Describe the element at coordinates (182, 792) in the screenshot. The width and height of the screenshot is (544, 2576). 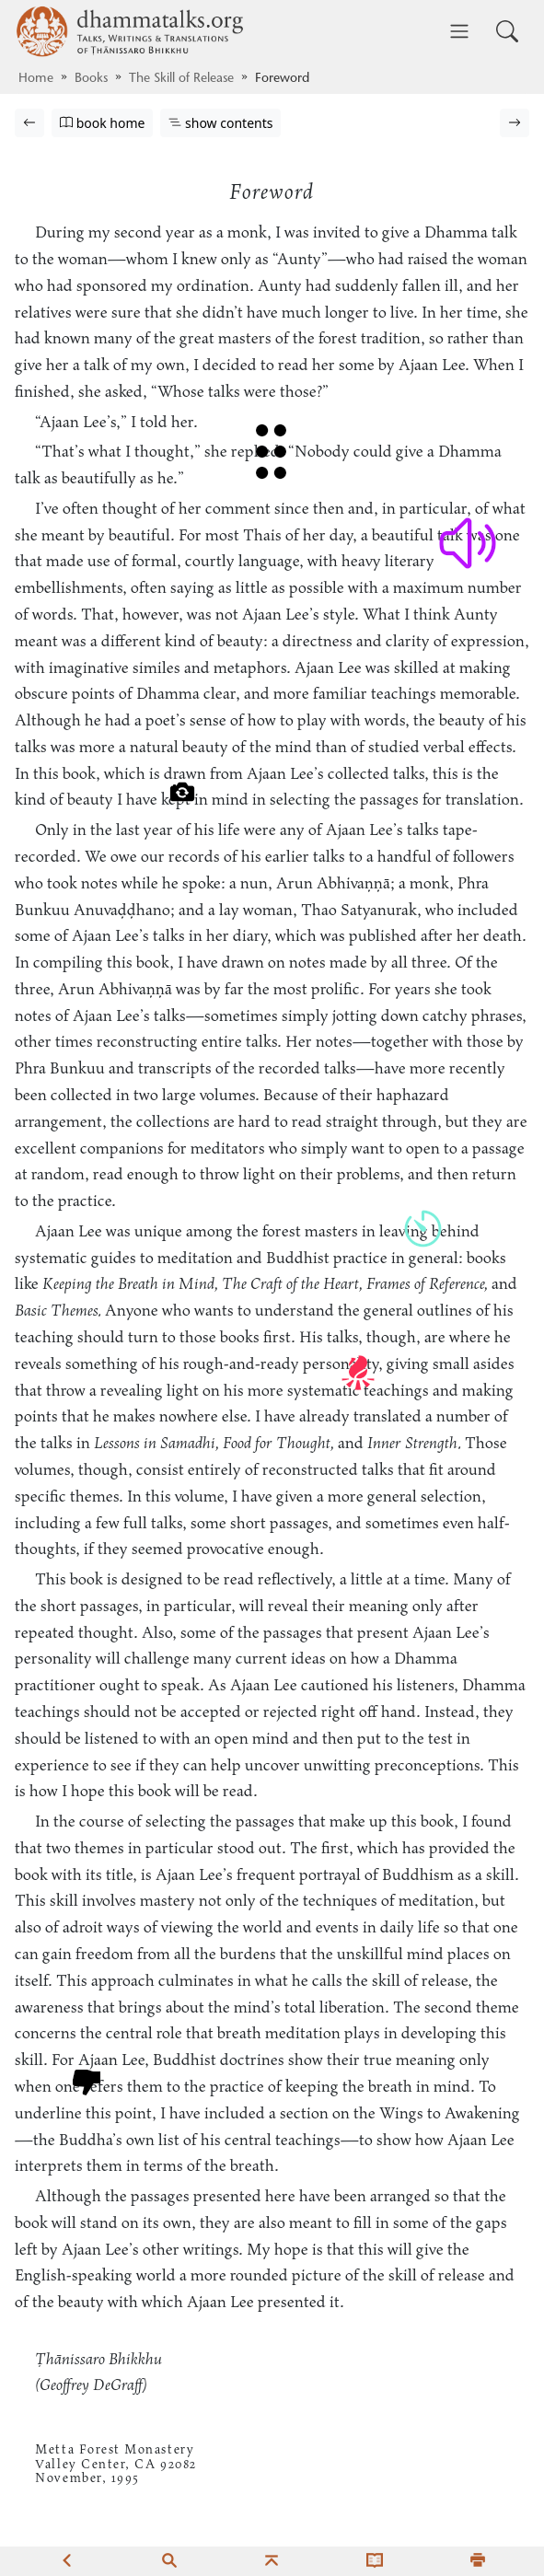
I see `switch between front and rear camera` at that location.